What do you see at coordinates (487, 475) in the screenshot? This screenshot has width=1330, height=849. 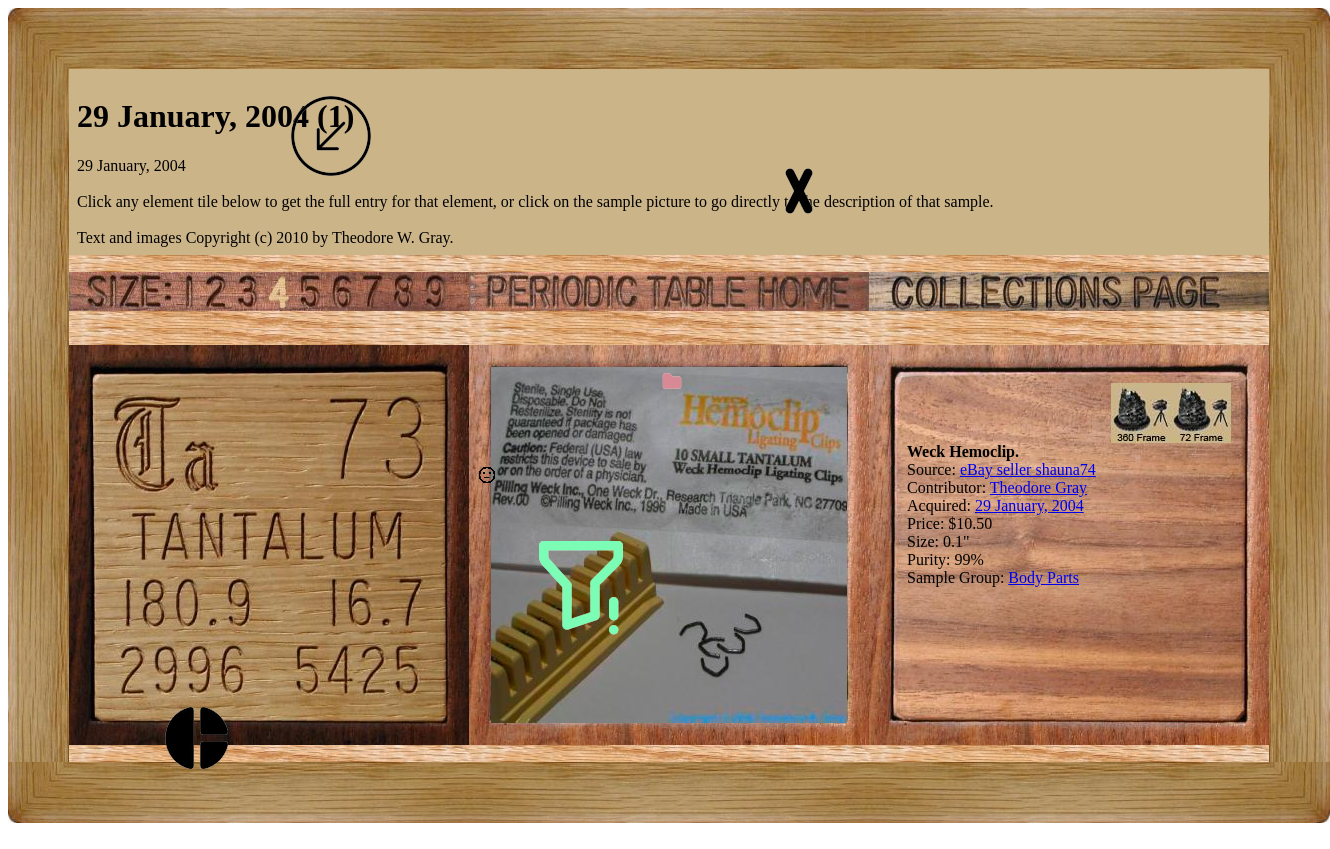 I see `indicates neutral feedback or rating` at bounding box center [487, 475].